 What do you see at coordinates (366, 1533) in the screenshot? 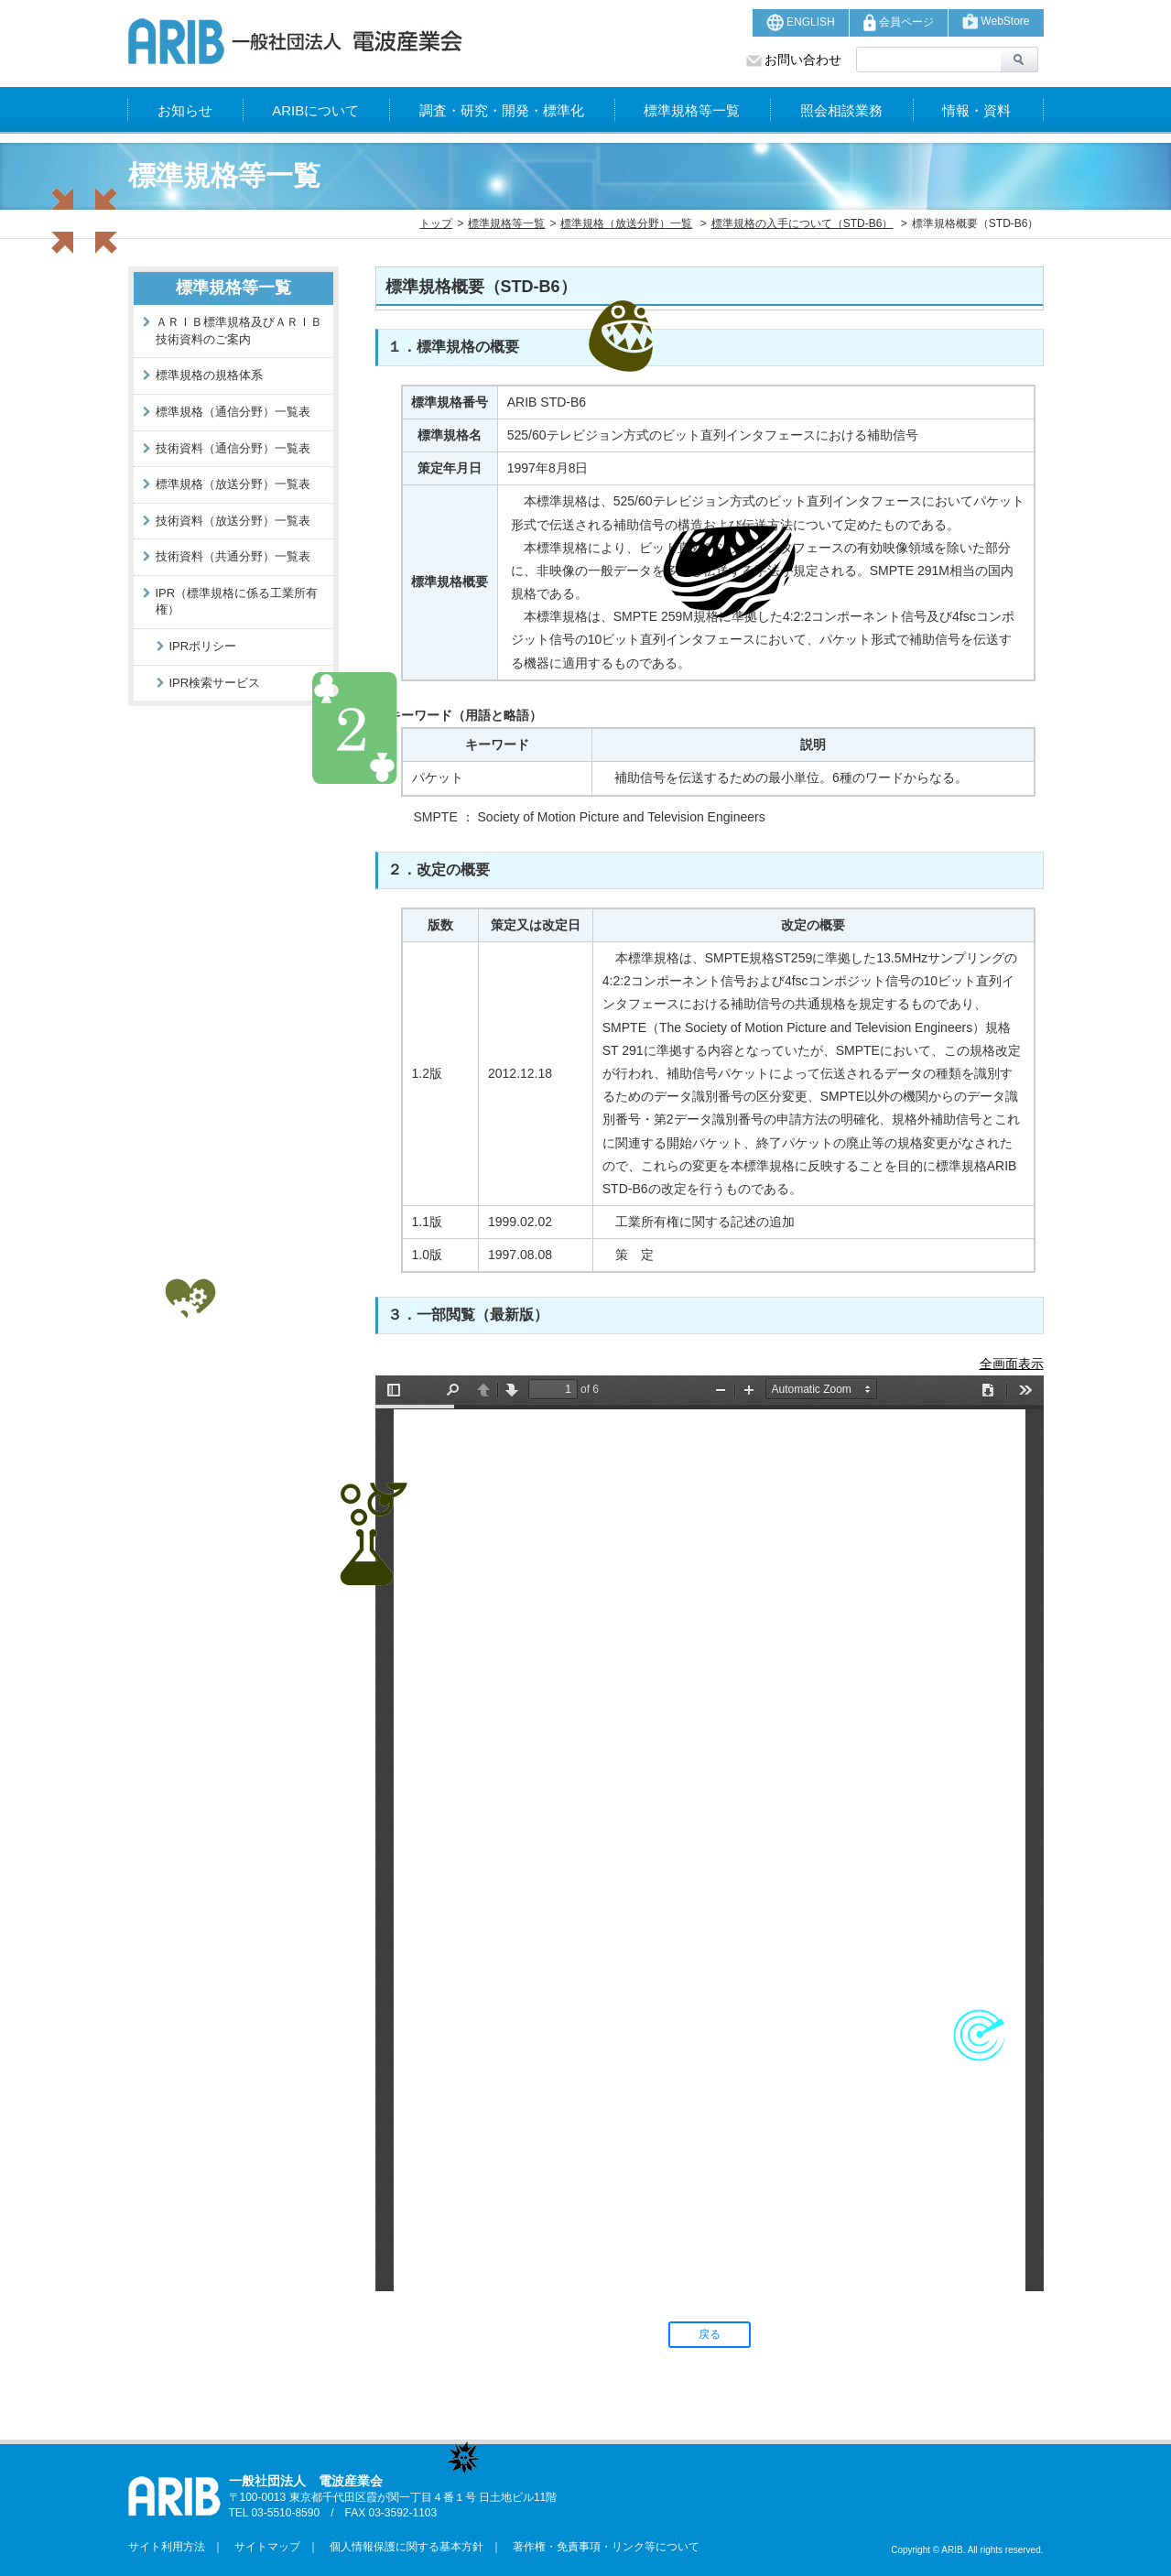
I see `access chemistry or science experiments` at bounding box center [366, 1533].